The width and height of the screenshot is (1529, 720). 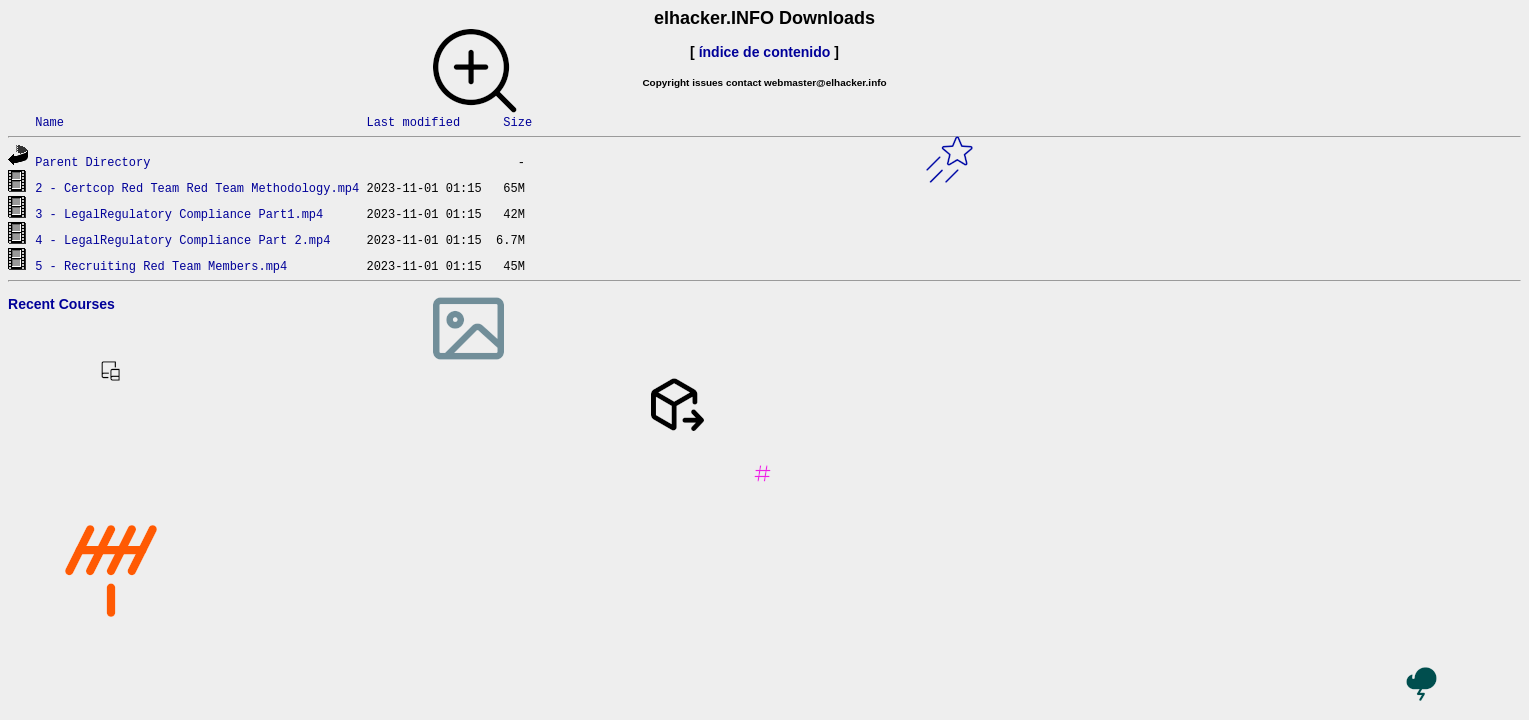 I want to click on indicates thunderstorm or severe weather conditions, so click(x=1421, y=683).